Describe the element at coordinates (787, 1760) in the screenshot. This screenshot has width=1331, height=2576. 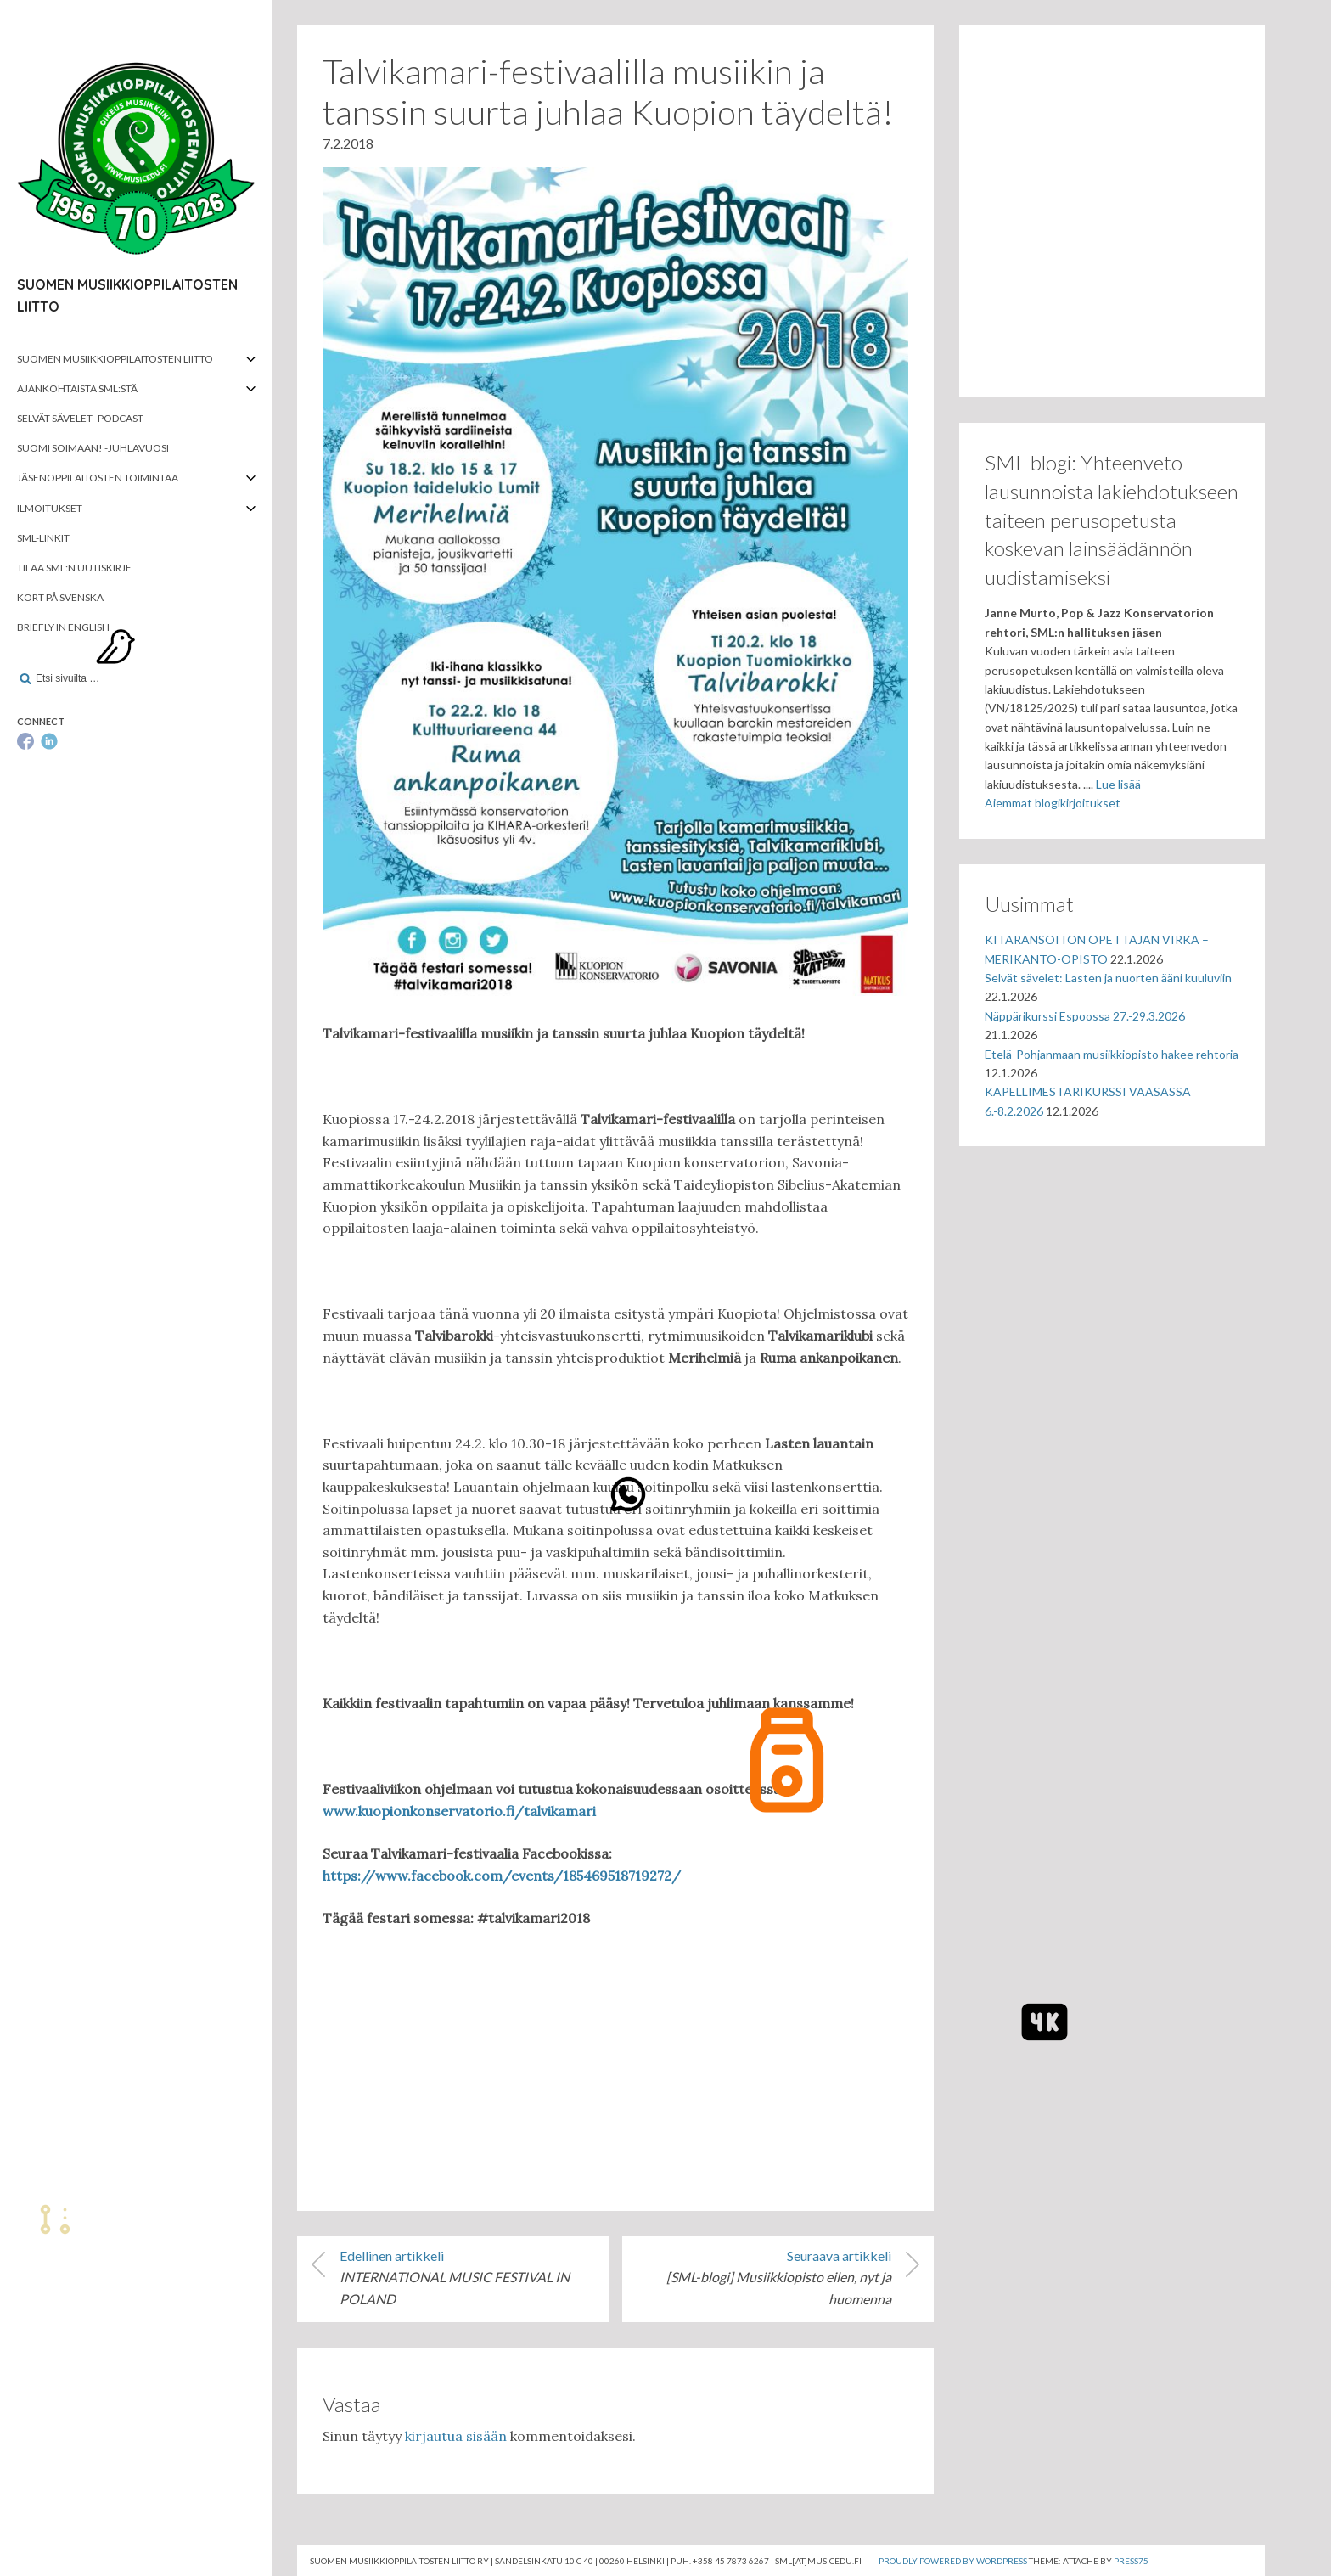
I see `view dairy or milk products` at that location.